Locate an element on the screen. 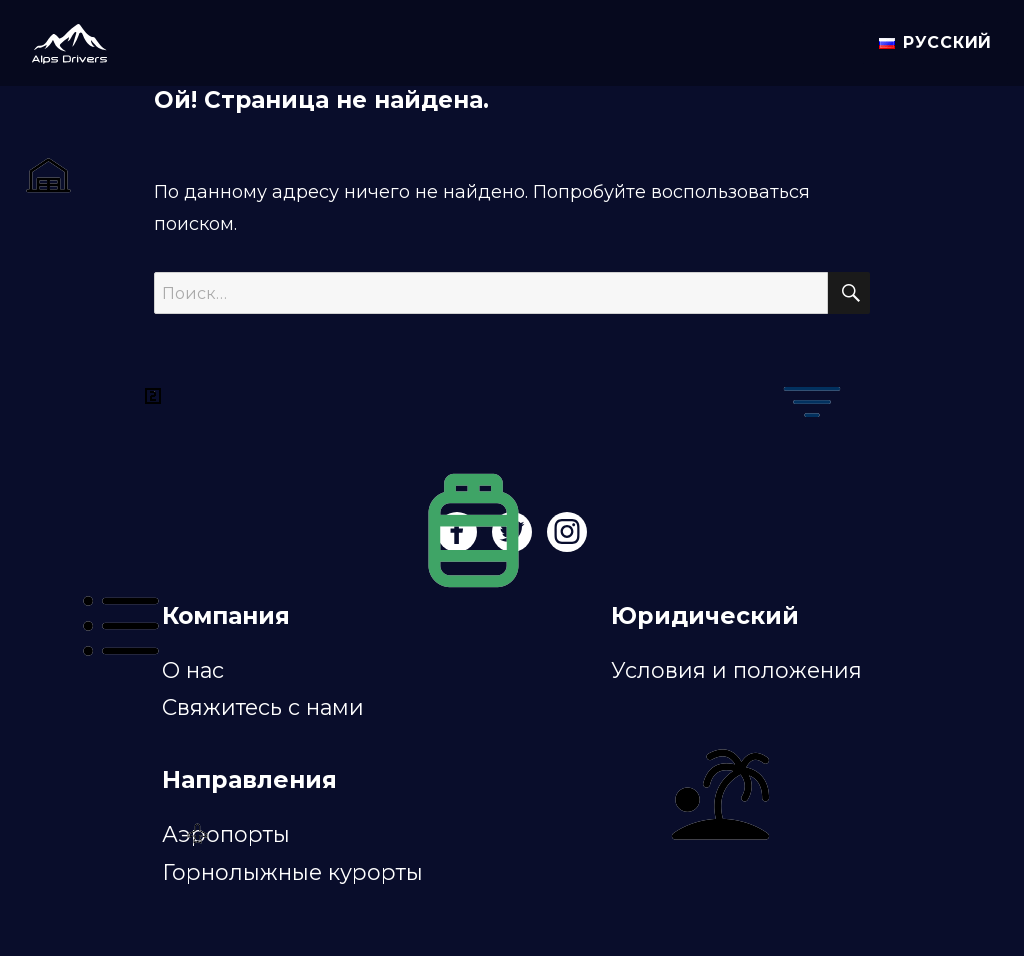  view items in a bulleted list format is located at coordinates (121, 626).